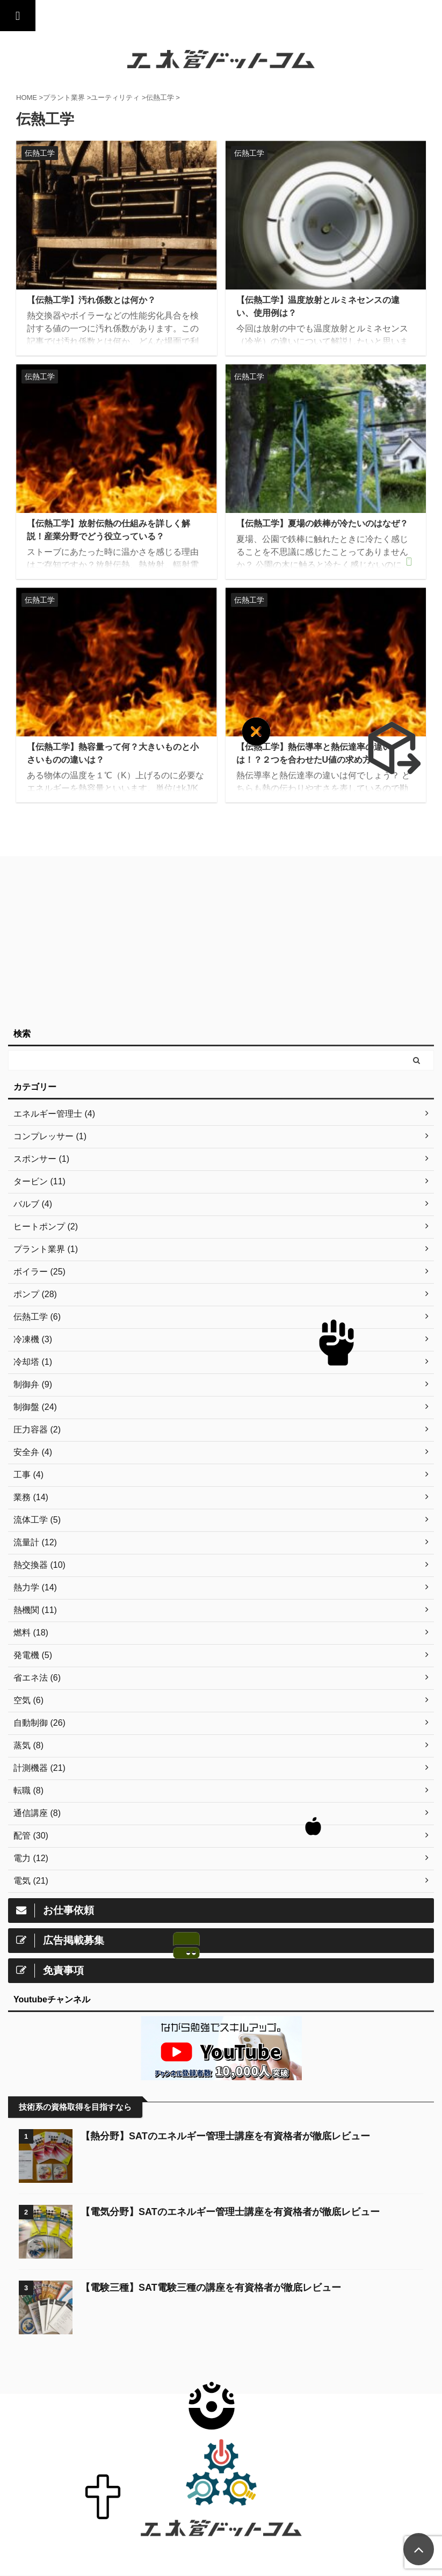  Describe the element at coordinates (256, 732) in the screenshot. I see `close or dismiss a dialog` at that location.